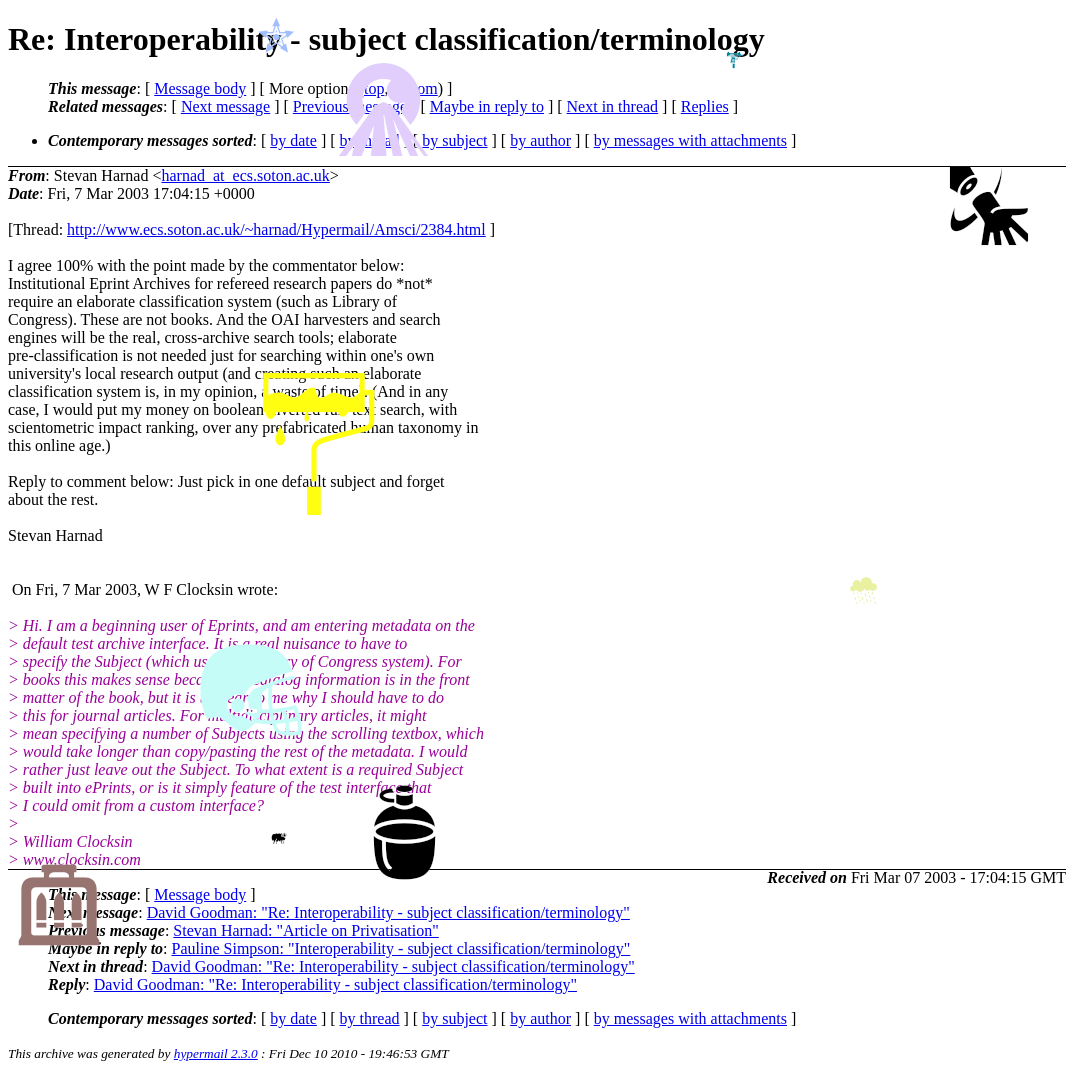 The height and width of the screenshot is (1078, 1074). I want to click on customize theme or appearance settings, so click(314, 444).